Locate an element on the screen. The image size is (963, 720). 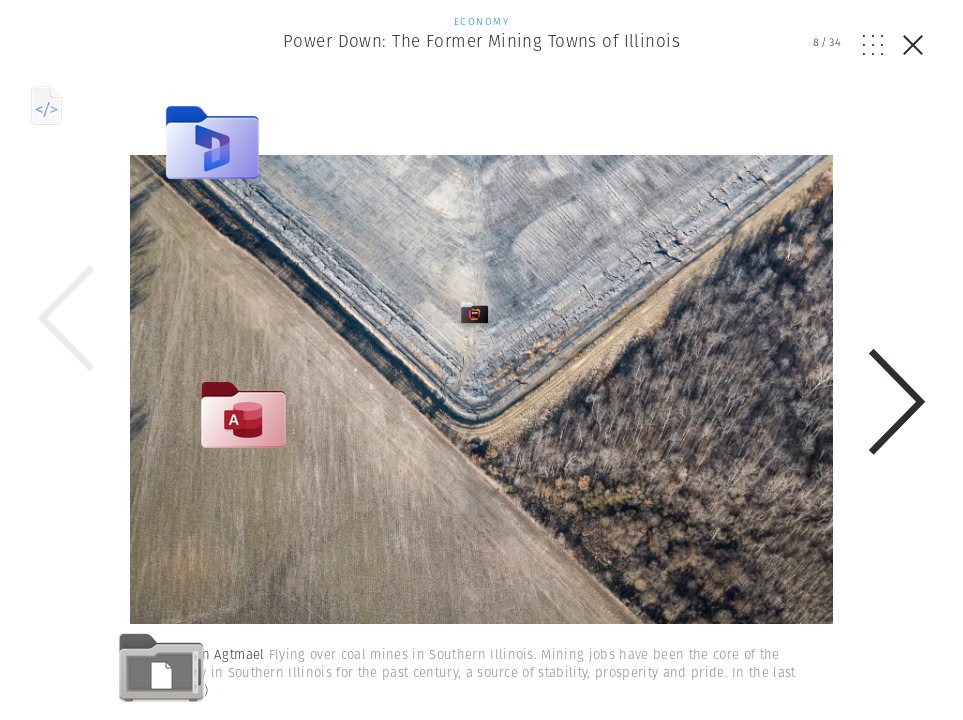
open a secure vault folder is located at coordinates (161, 669).